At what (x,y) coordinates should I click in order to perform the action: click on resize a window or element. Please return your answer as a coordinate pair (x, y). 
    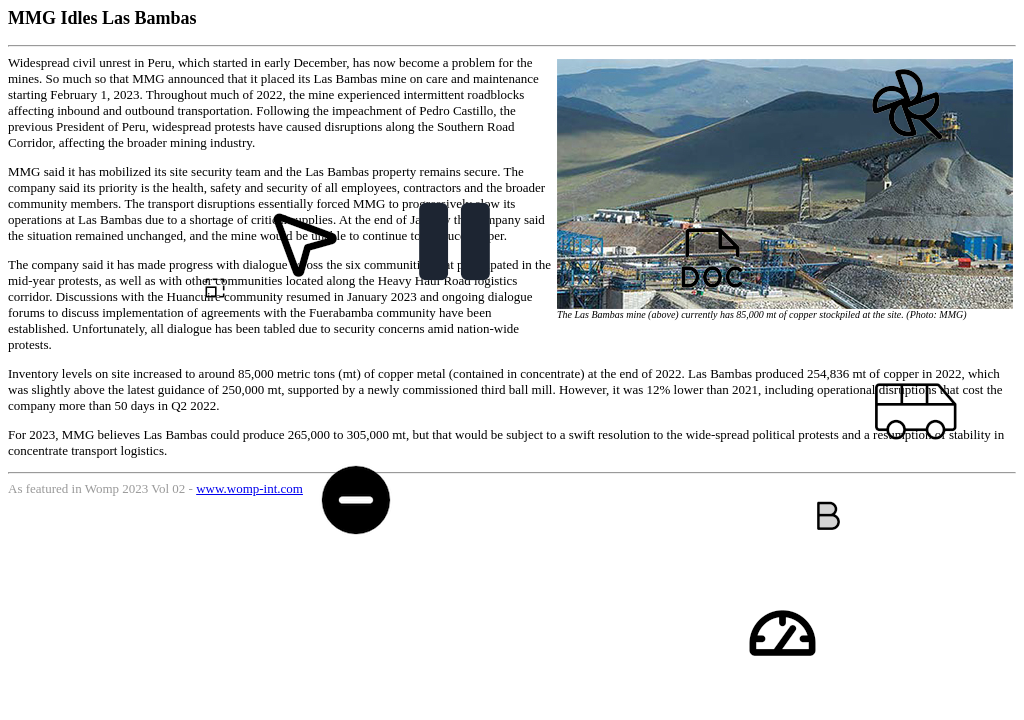
    Looking at the image, I should click on (215, 288).